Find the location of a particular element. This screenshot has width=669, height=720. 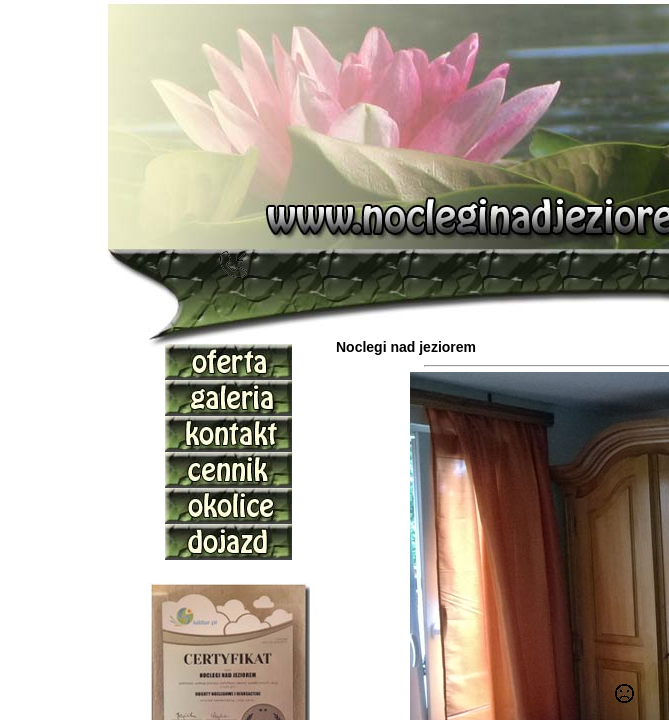

rate your experience as negative is located at coordinates (624, 693).